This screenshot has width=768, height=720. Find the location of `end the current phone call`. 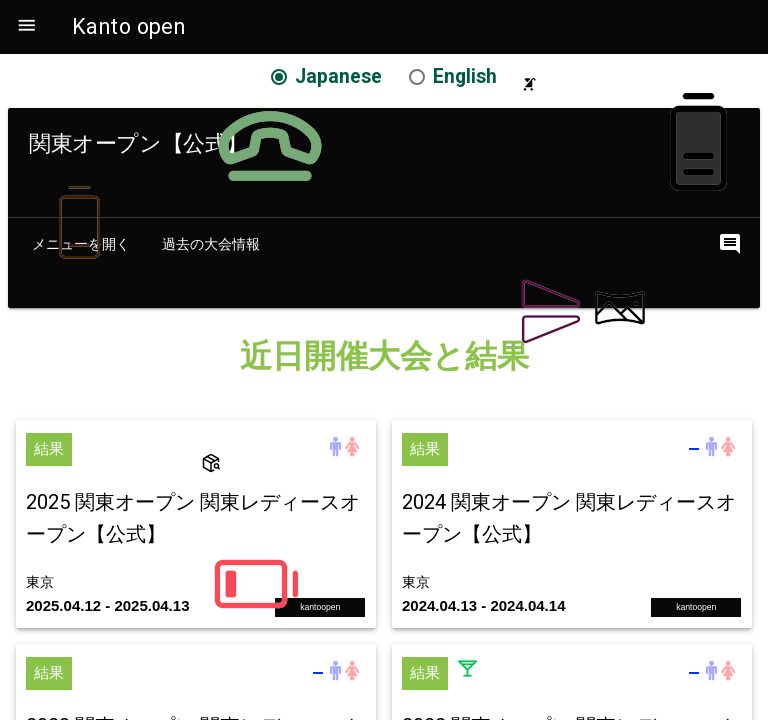

end the current phone call is located at coordinates (270, 146).